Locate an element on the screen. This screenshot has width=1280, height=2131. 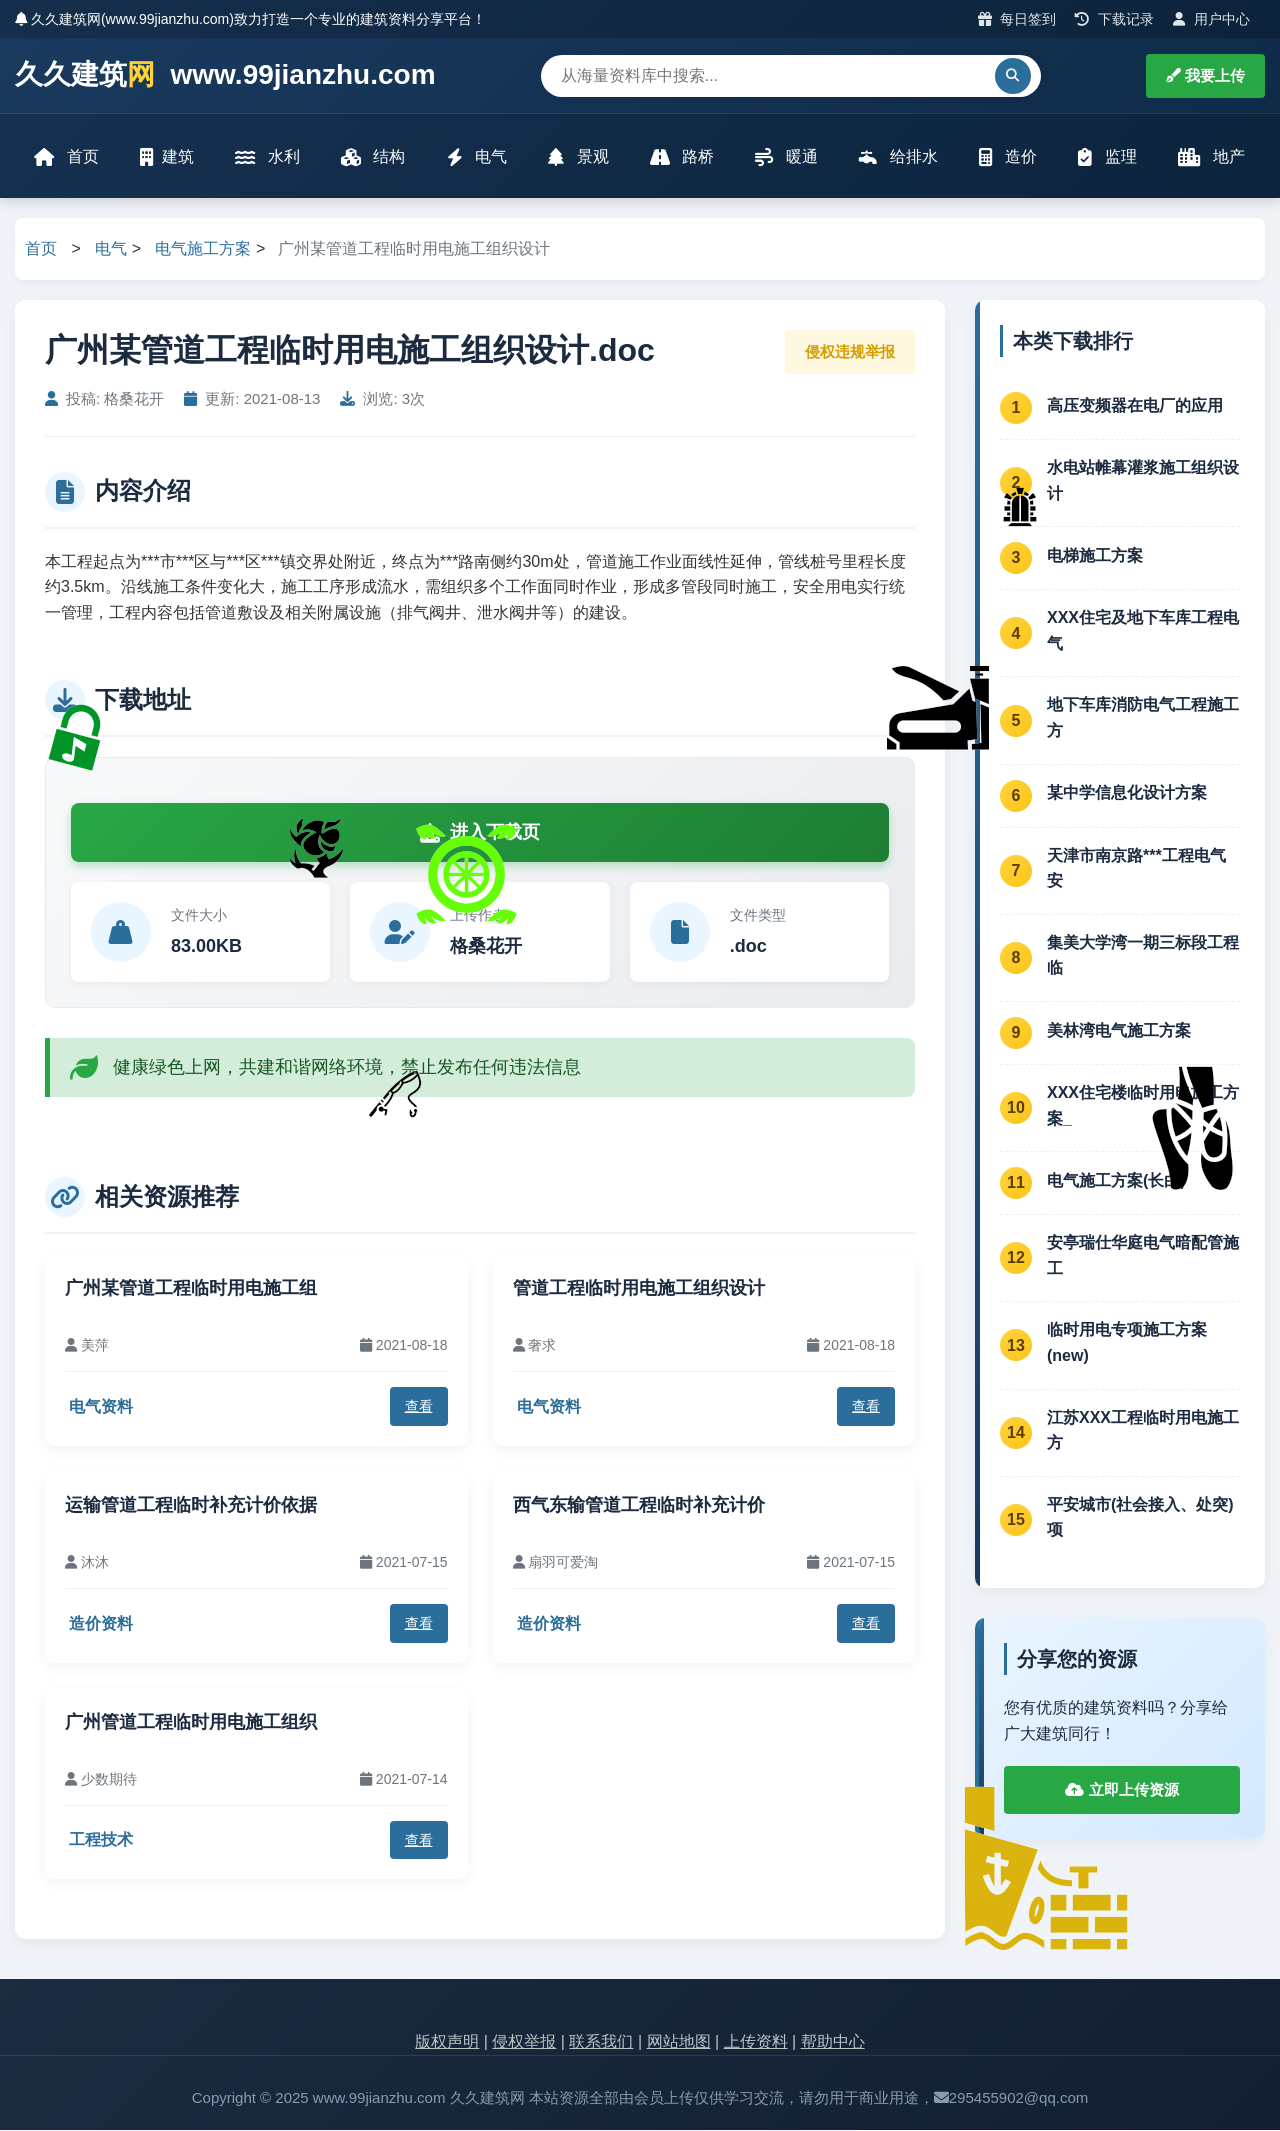
mute or silence audio notifications is located at coordinates (75, 738).